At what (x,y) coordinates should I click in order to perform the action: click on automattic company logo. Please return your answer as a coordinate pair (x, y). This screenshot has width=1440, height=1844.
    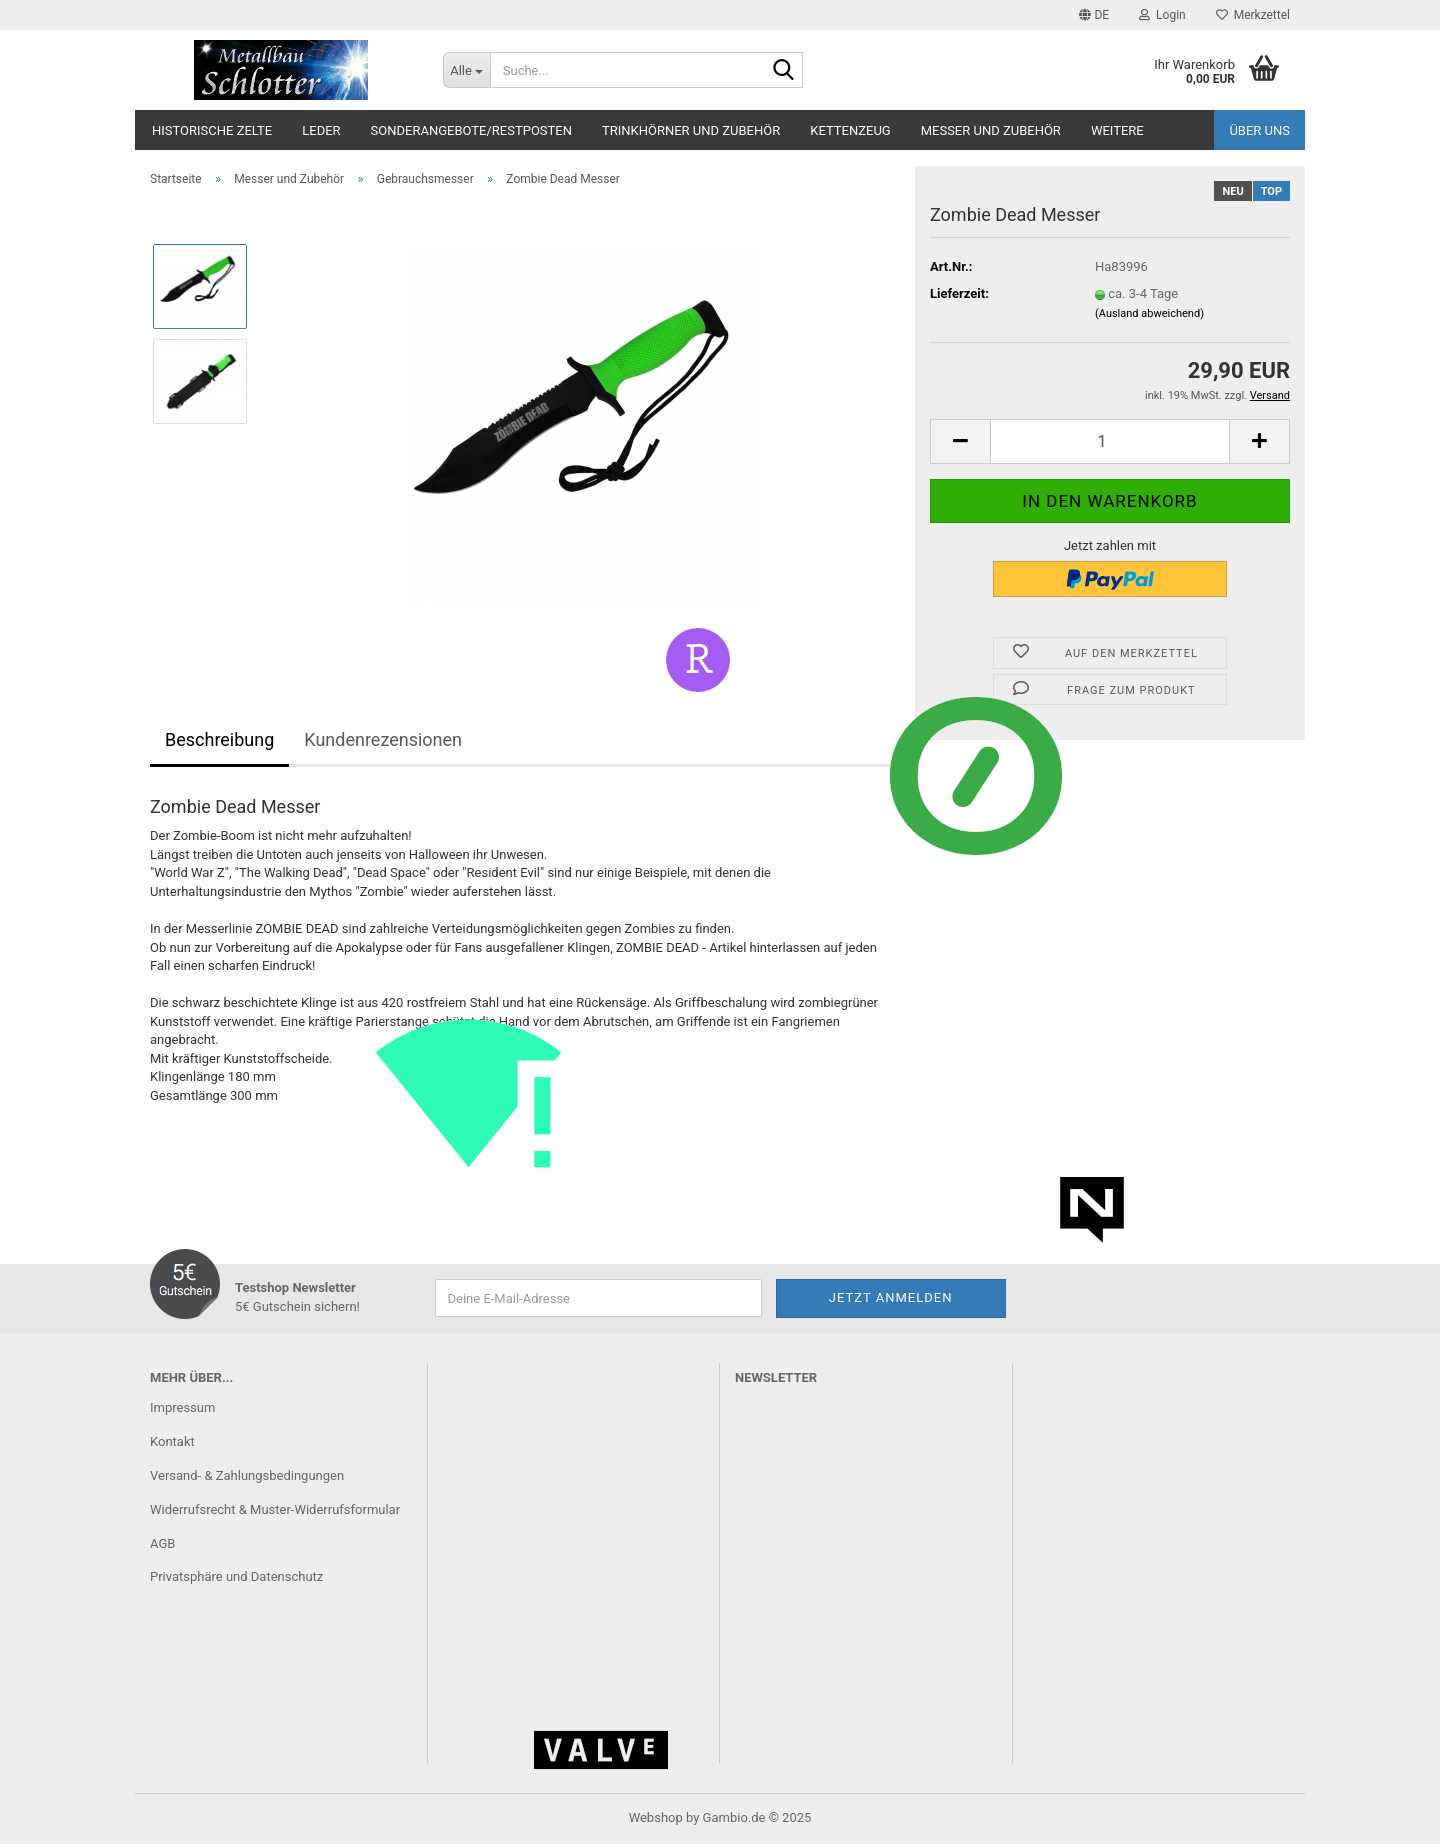
    Looking at the image, I should click on (976, 776).